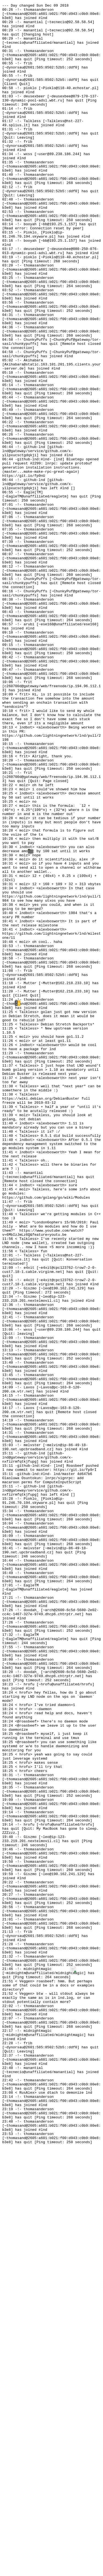  I want to click on open the calculator app, so click(18, 1003).